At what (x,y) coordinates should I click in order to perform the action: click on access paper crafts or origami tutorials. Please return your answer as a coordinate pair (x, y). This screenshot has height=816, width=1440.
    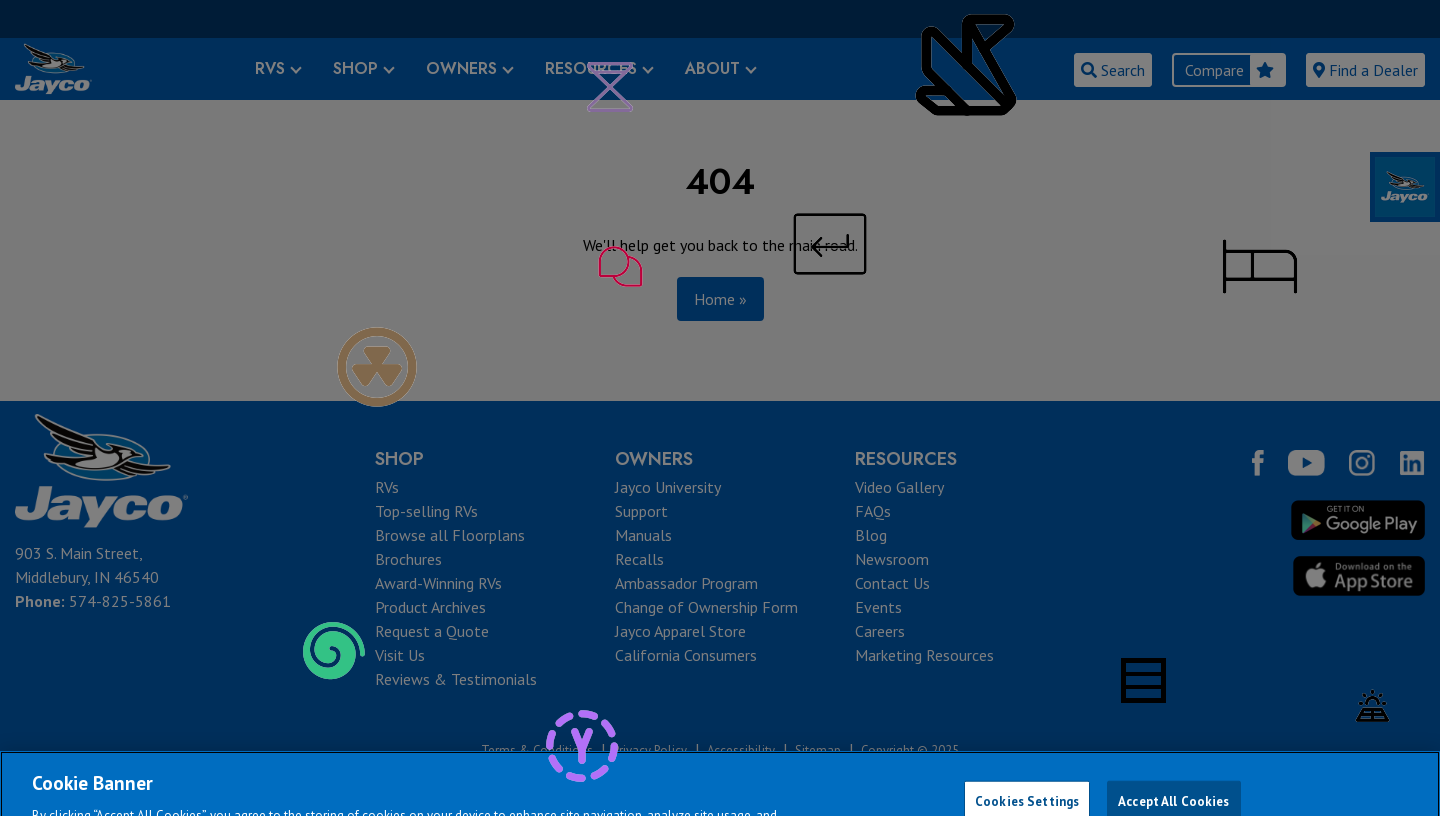
    Looking at the image, I should click on (967, 65).